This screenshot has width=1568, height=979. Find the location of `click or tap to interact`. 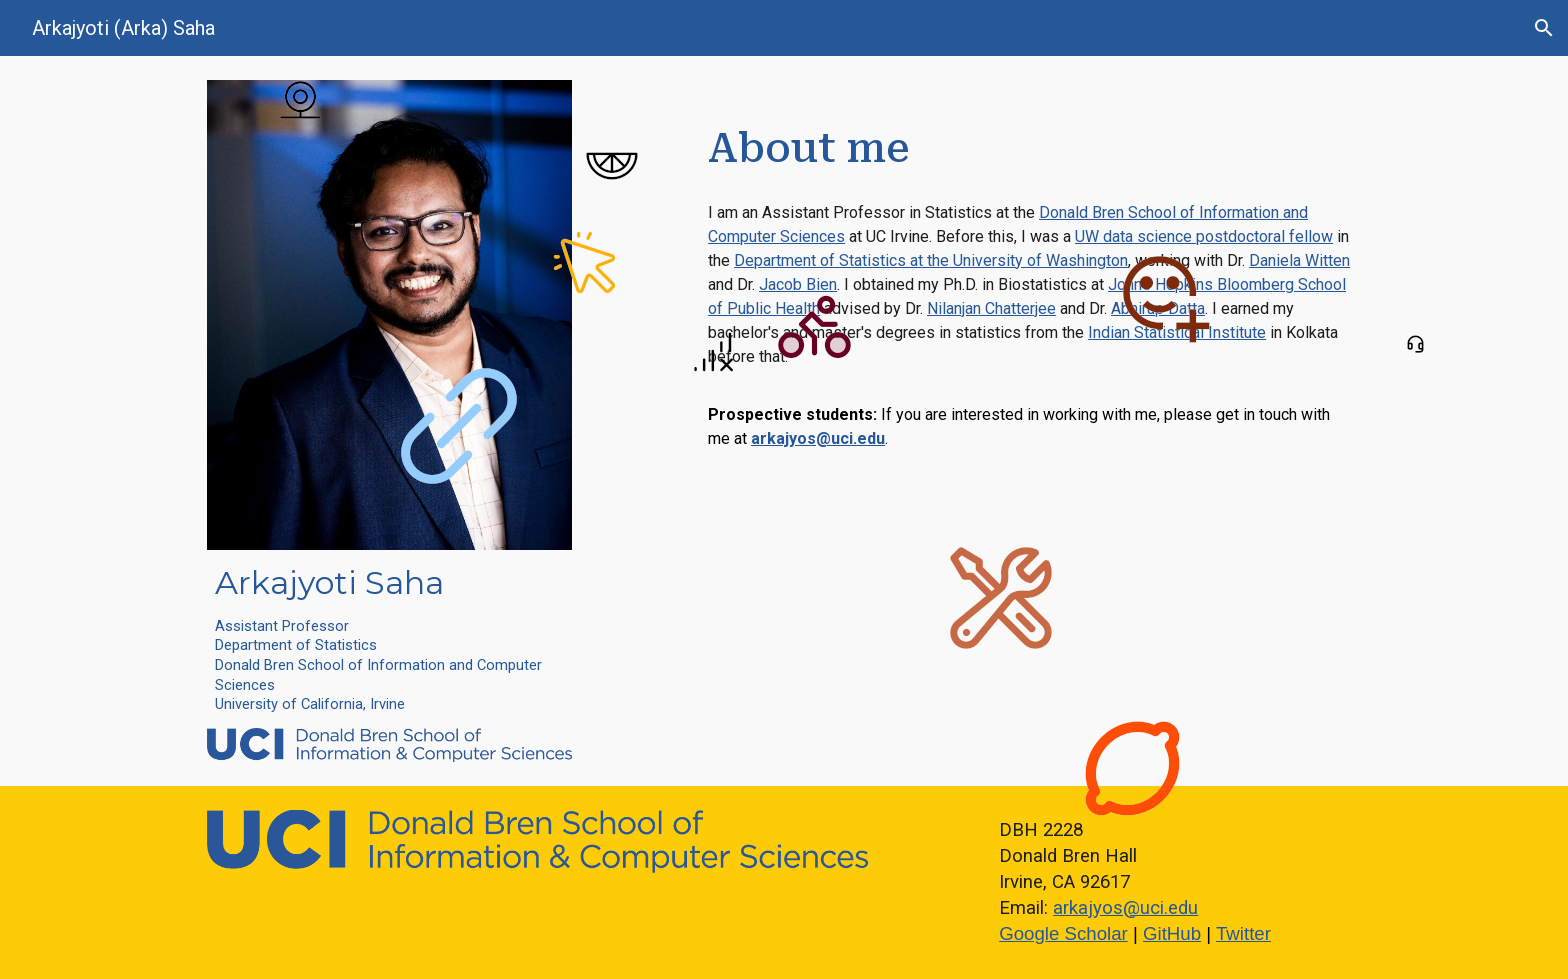

click or tap to interact is located at coordinates (588, 266).